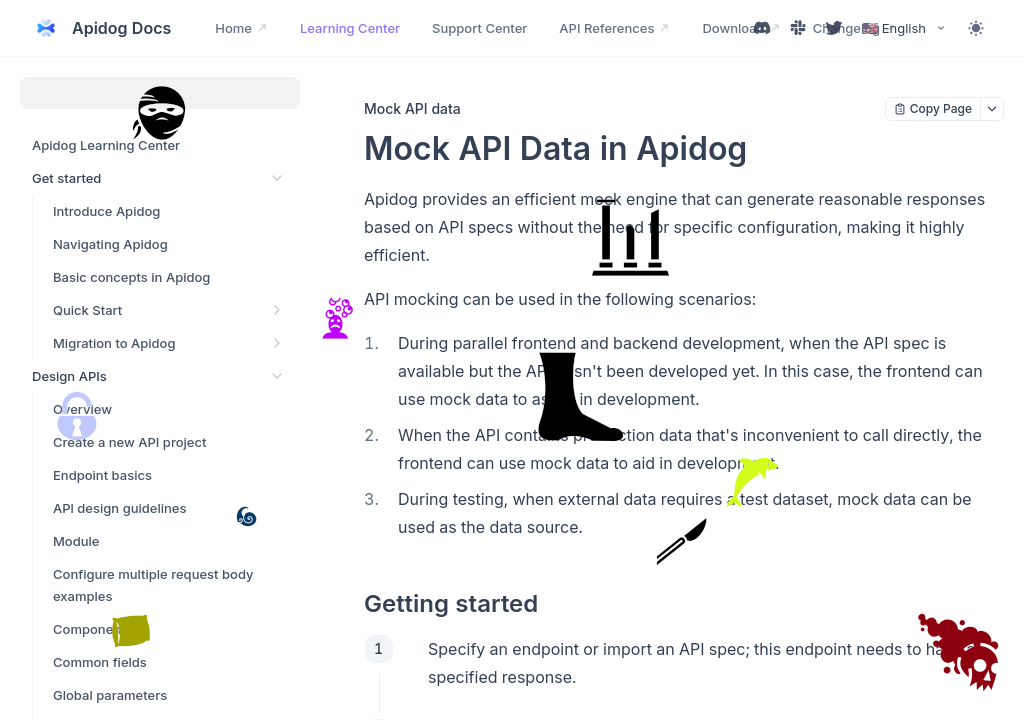 The image size is (1024, 720). What do you see at coordinates (335, 318) in the screenshot?
I see `indicates player is drowning or taking water damage` at bounding box center [335, 318].